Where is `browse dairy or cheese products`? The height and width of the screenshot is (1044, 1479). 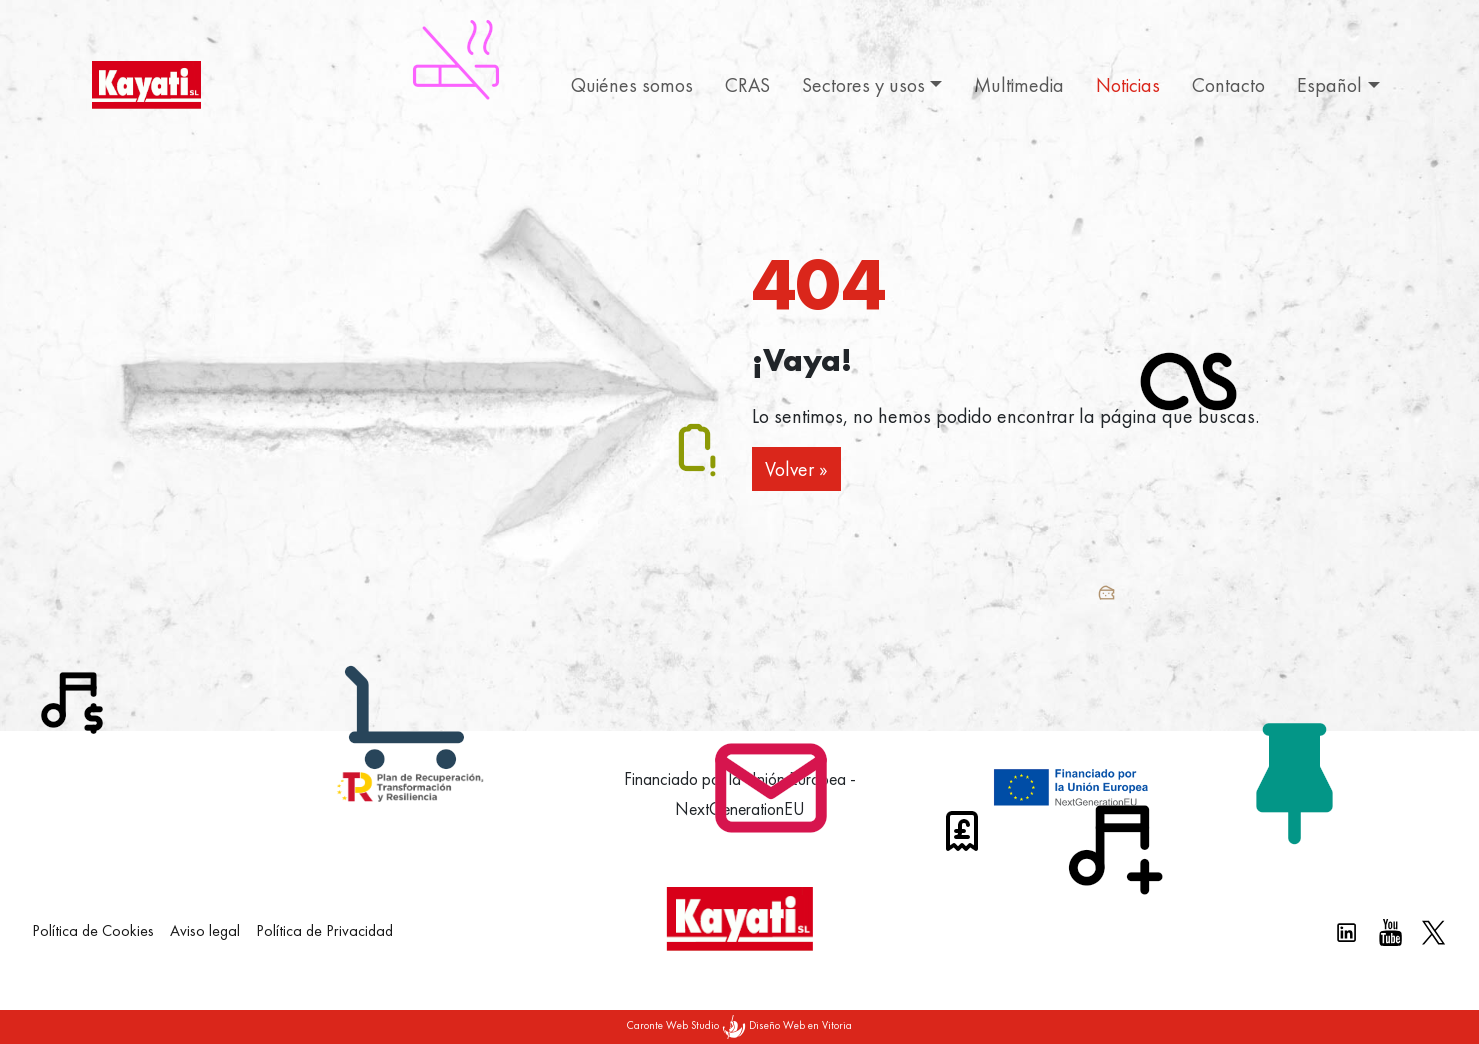 browse dairy or cheese products is located at coordinates (1106, 592).